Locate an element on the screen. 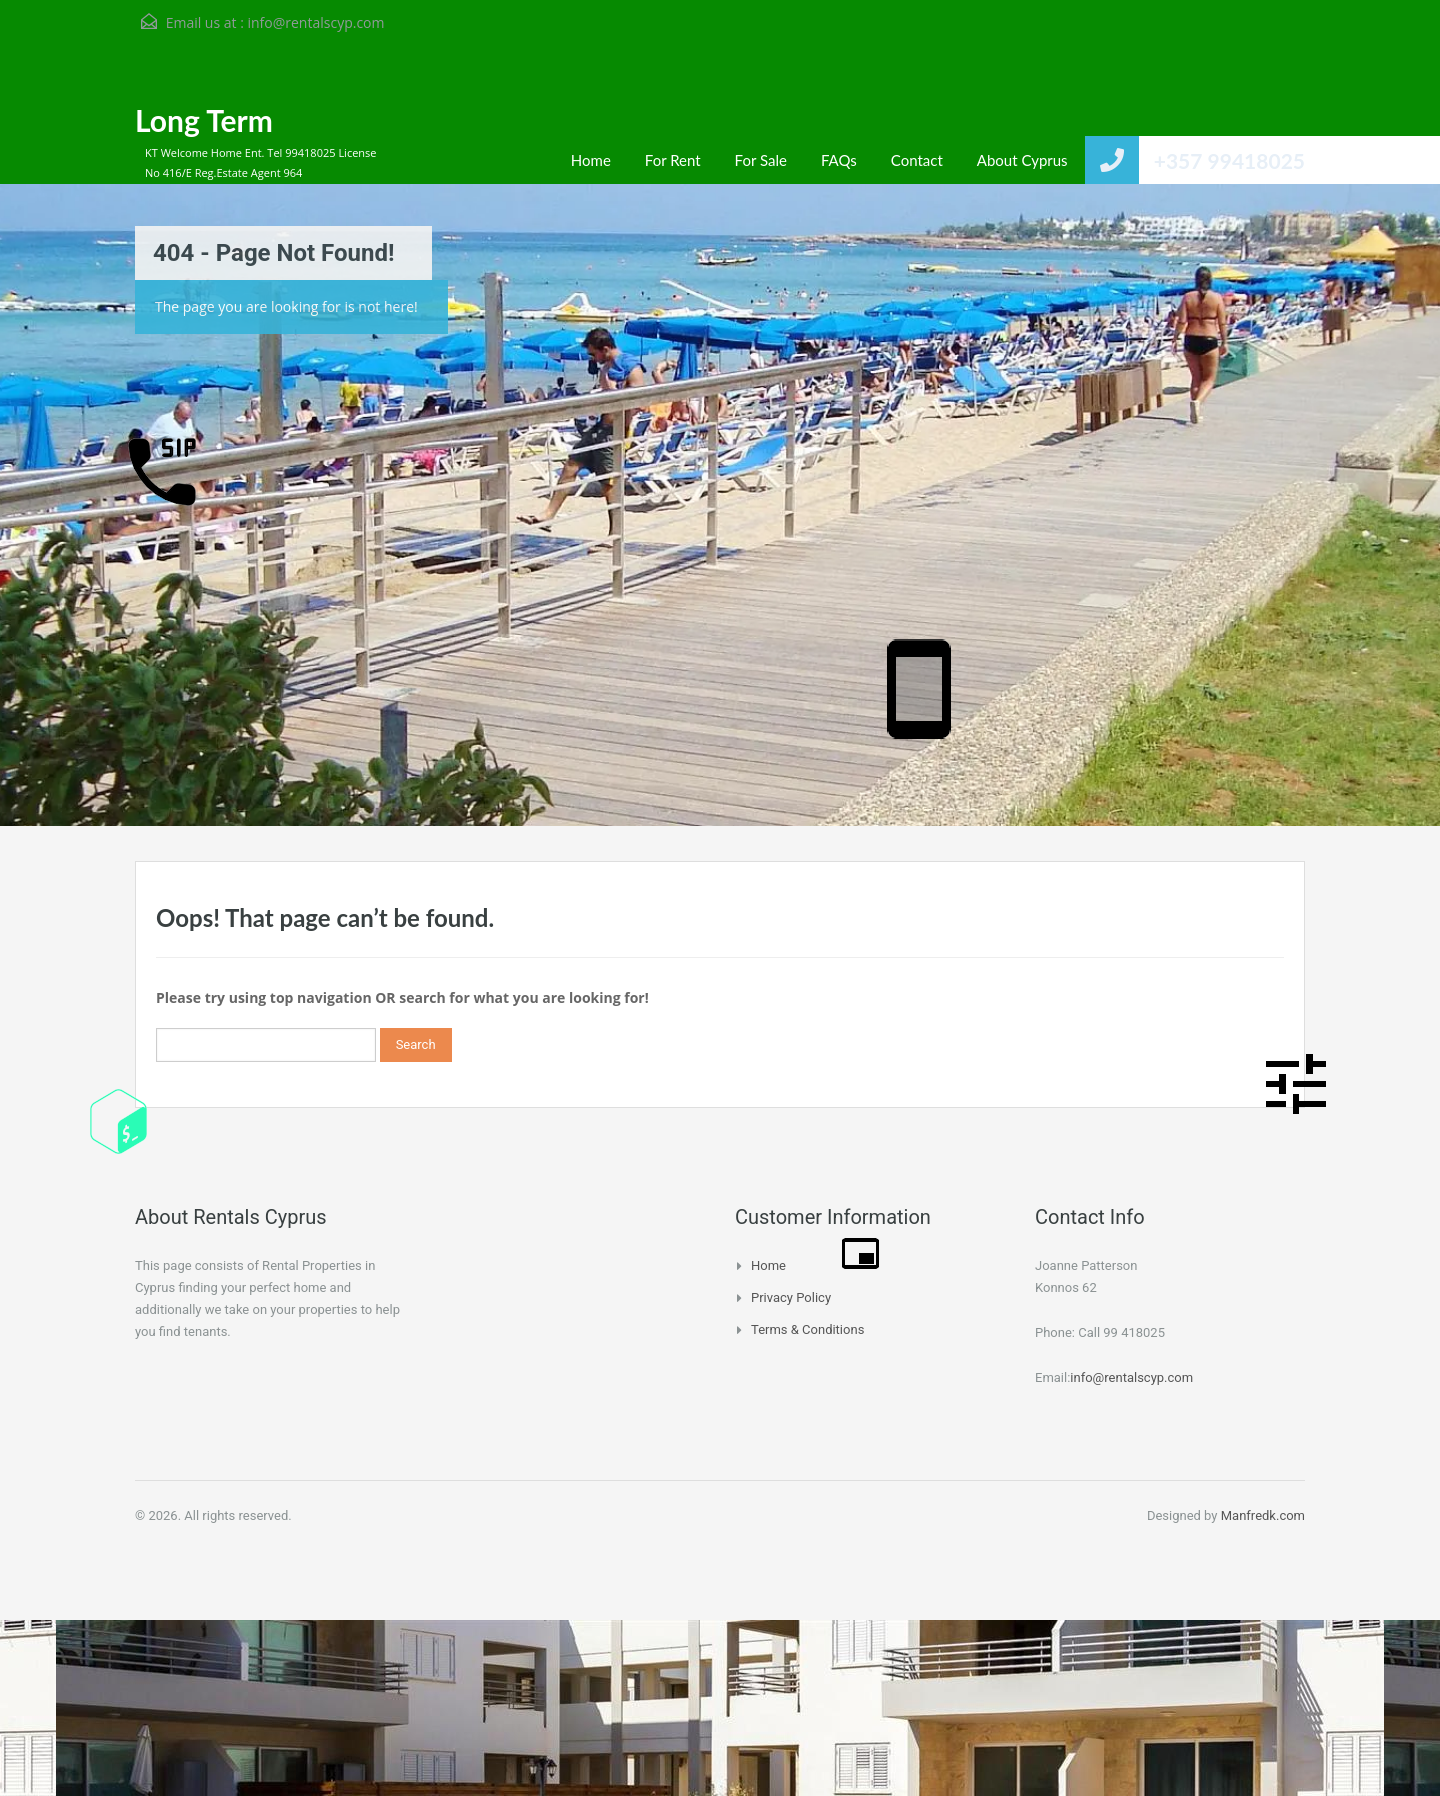 This screenshot has height=1796, width=1440. open bash terminal is located at coordinates (118, 1121).